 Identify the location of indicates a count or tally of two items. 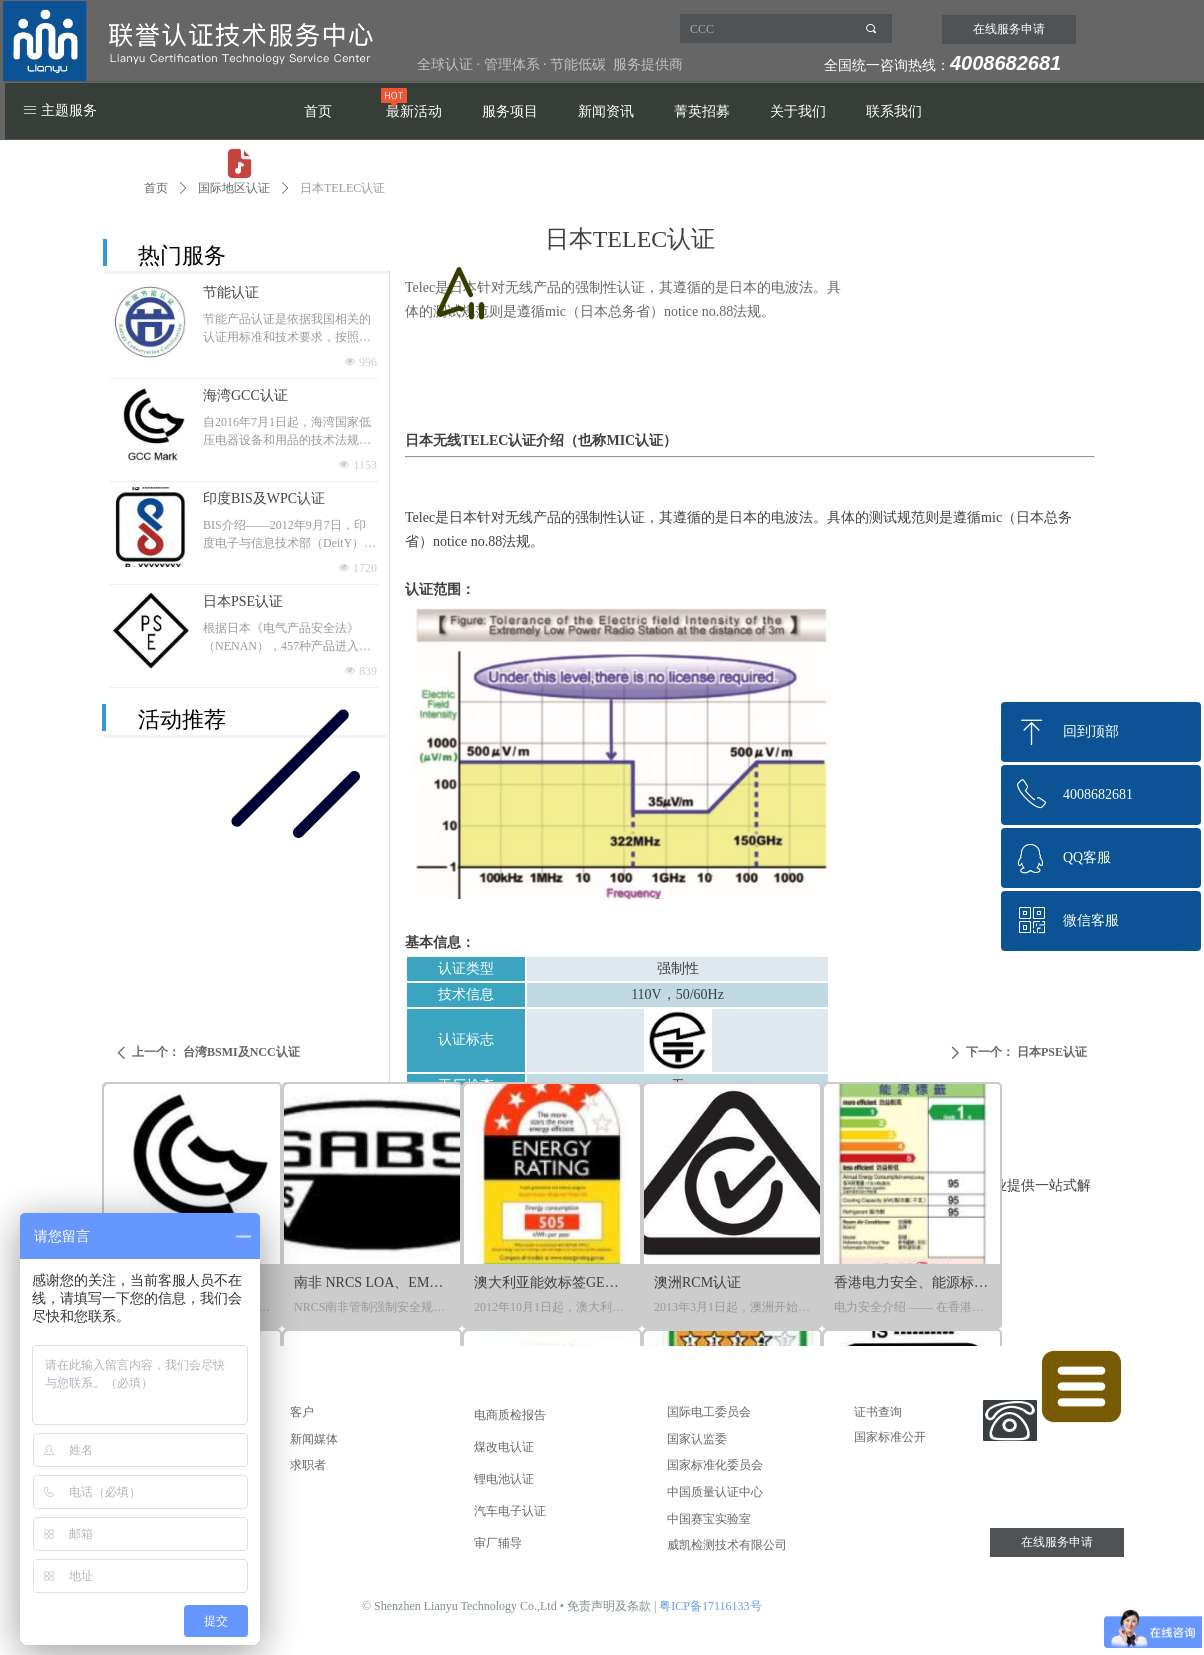
(298, 776).